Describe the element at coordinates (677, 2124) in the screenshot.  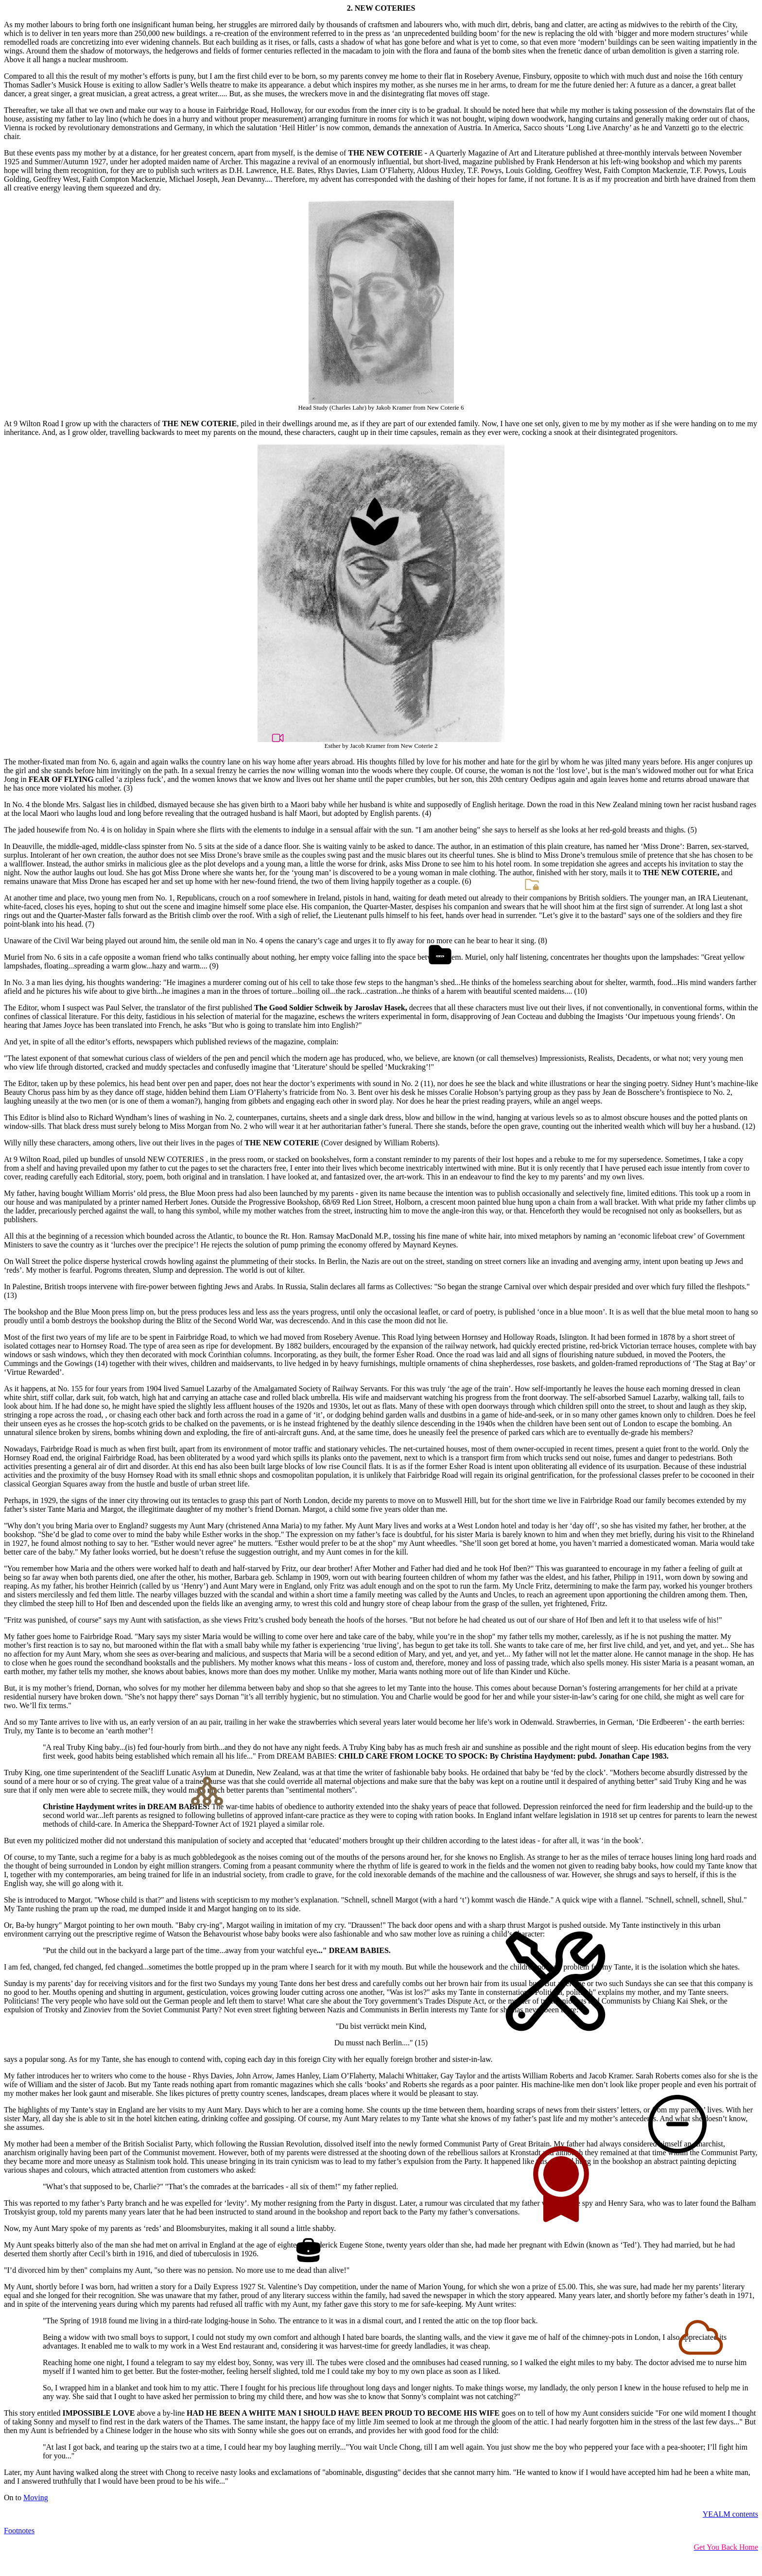
I see `remove an item from a list or cart` at that location.